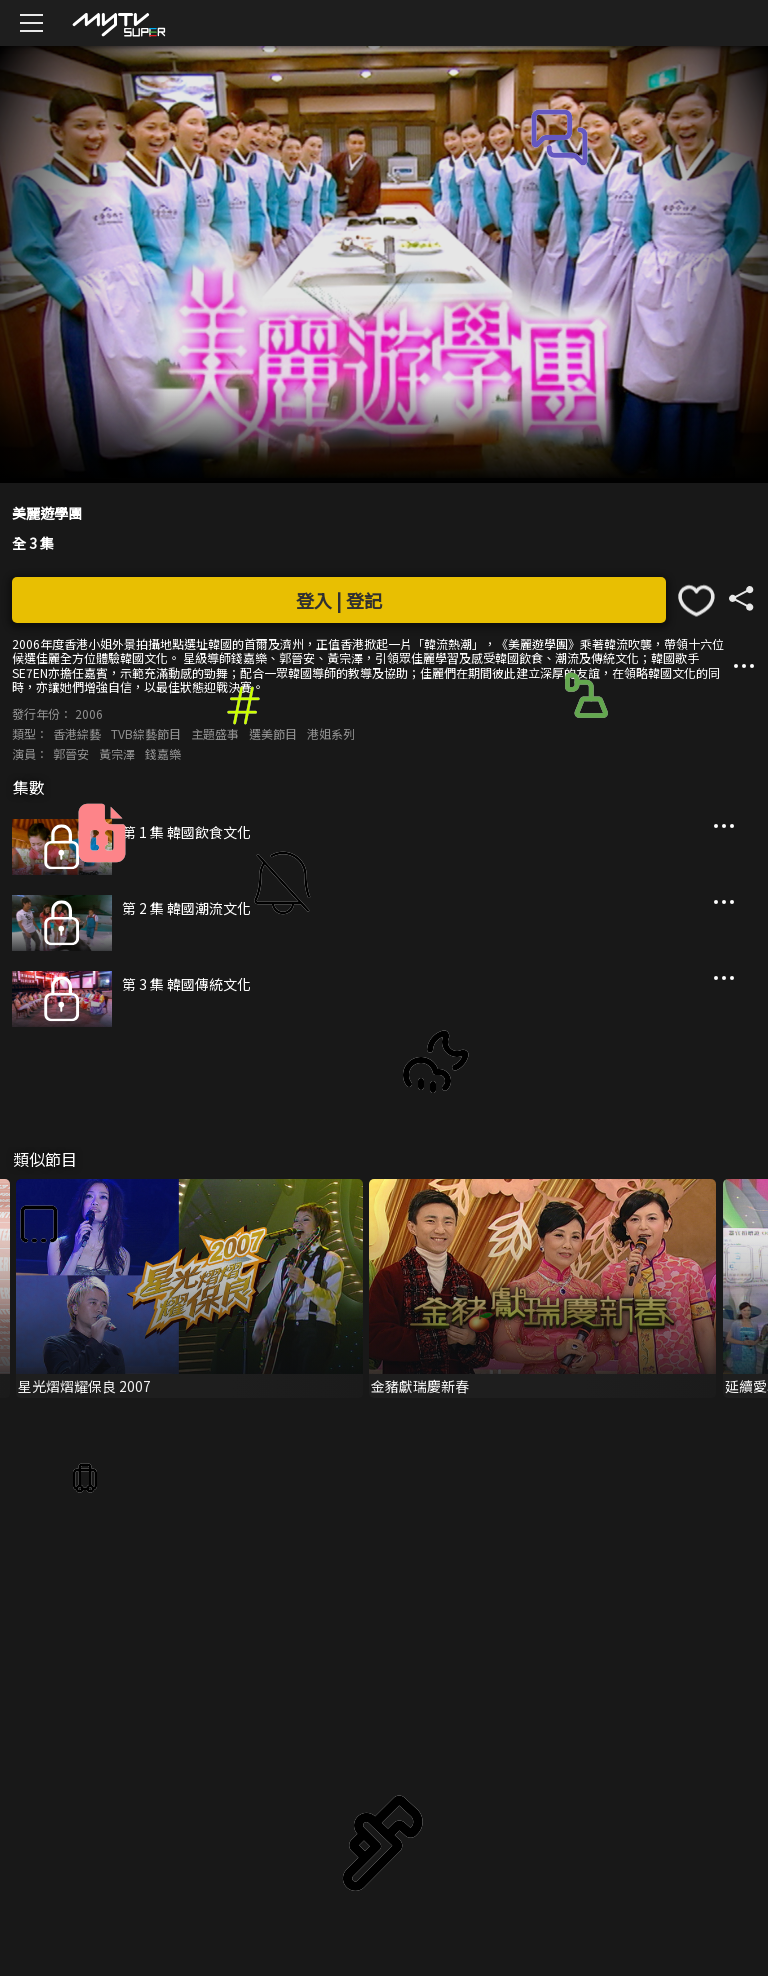 The height and width of the screenshot is (1976, 768). What do you see at coordinates (283, 883) in the screenshot?
I see `mute notifications` at bounding box center [283, 883].